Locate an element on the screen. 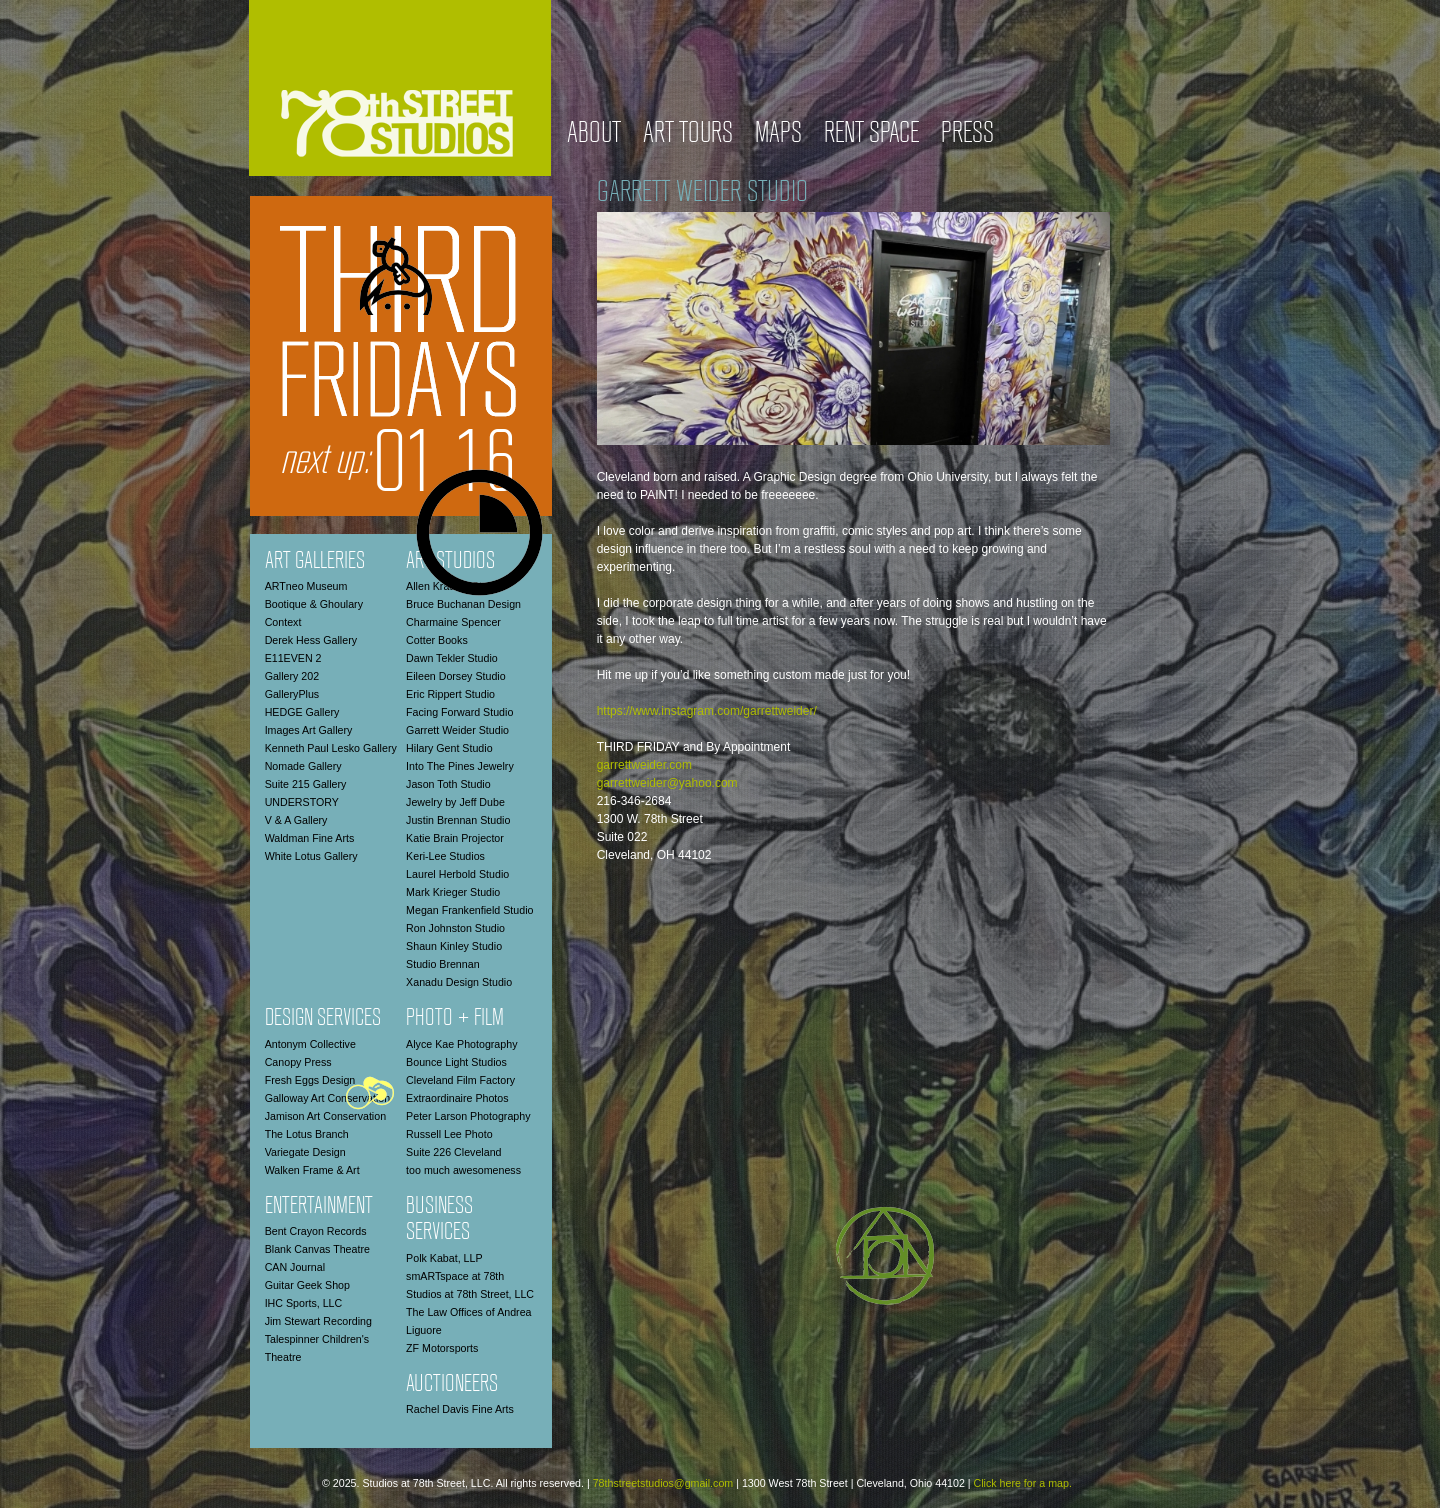  indicates 25% progress or completion is located at coordinates (479, 532).